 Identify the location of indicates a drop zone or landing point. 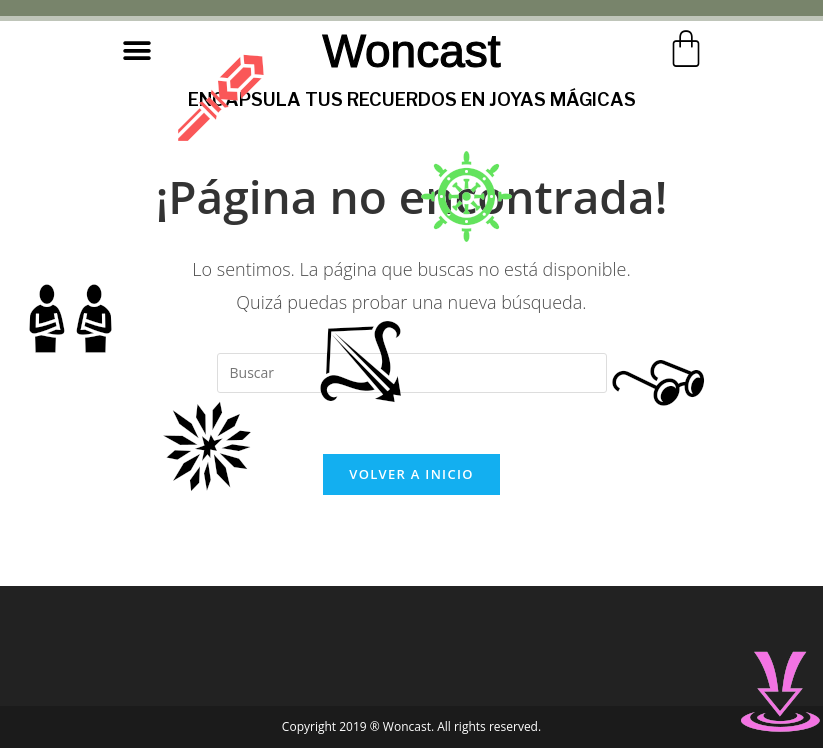
(780, 692).